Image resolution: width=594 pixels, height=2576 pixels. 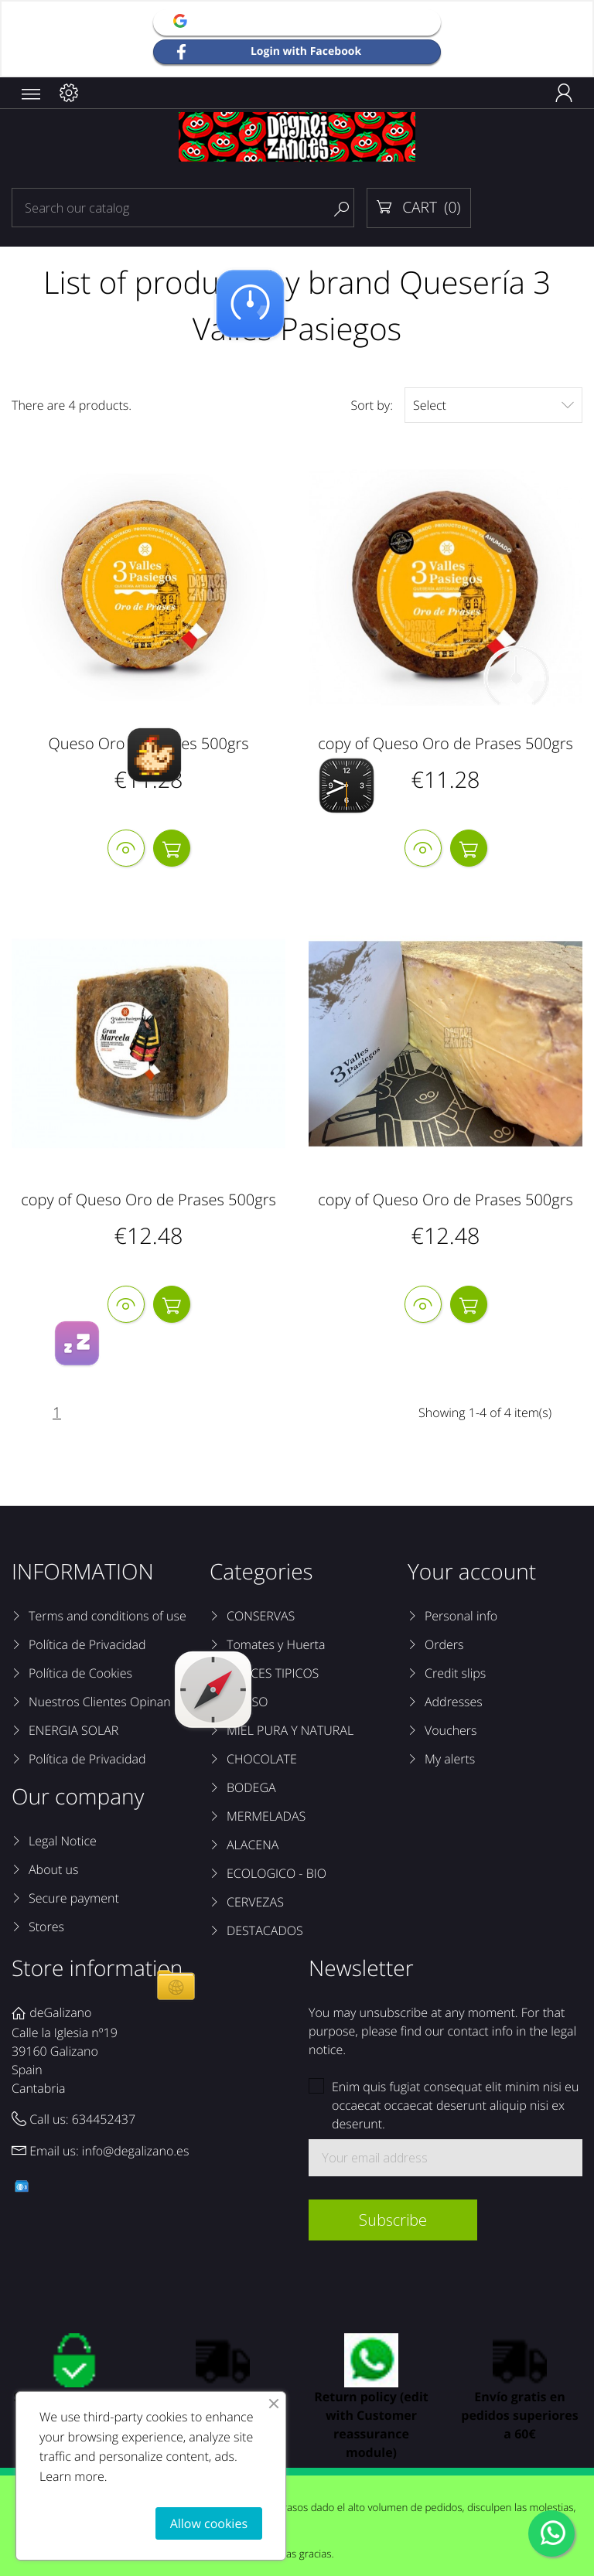 What do you see at coordinates (516, 675) in the screenshot?
I see `view system performance metrics` at bounding box center [516, 675].